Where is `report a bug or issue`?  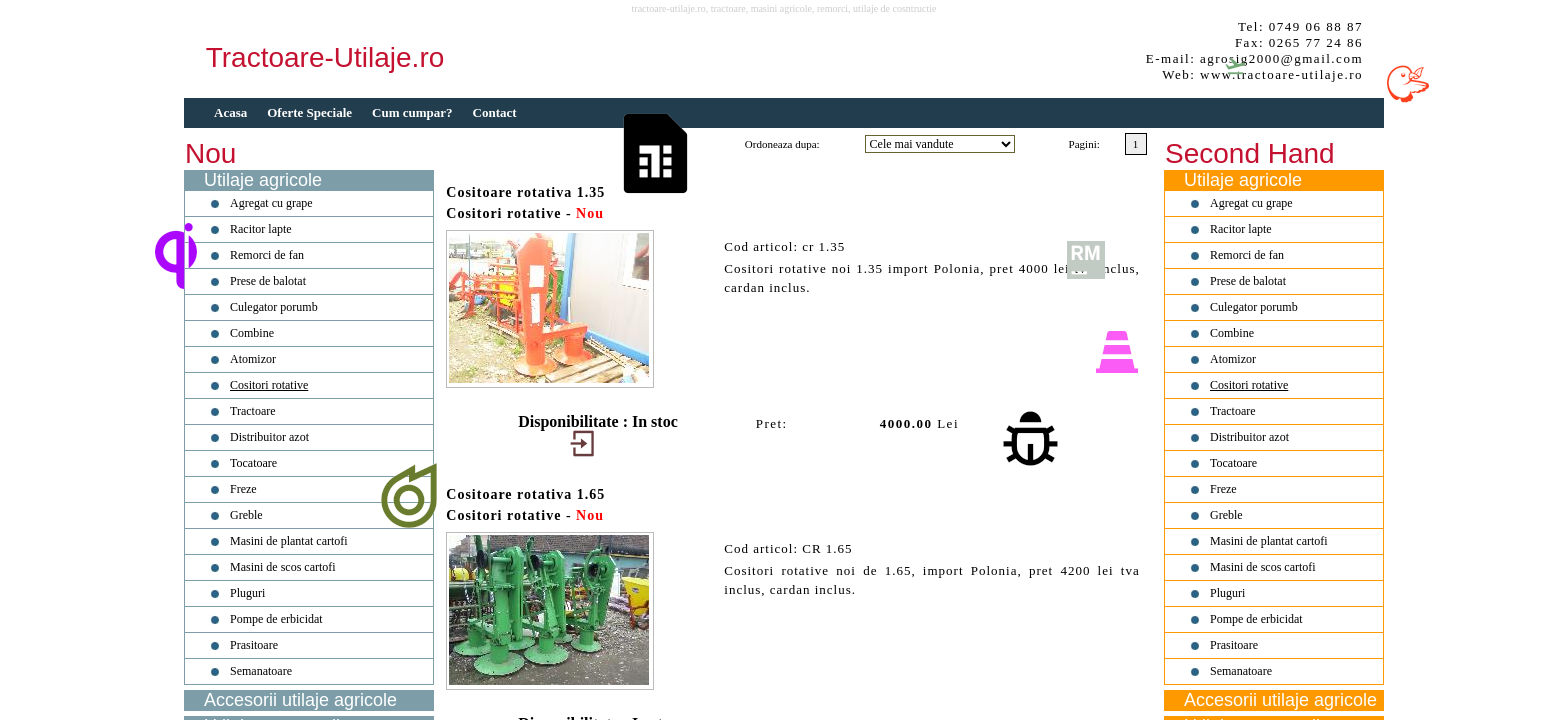 report a bug or issue is located at coordinates (1030, 438).